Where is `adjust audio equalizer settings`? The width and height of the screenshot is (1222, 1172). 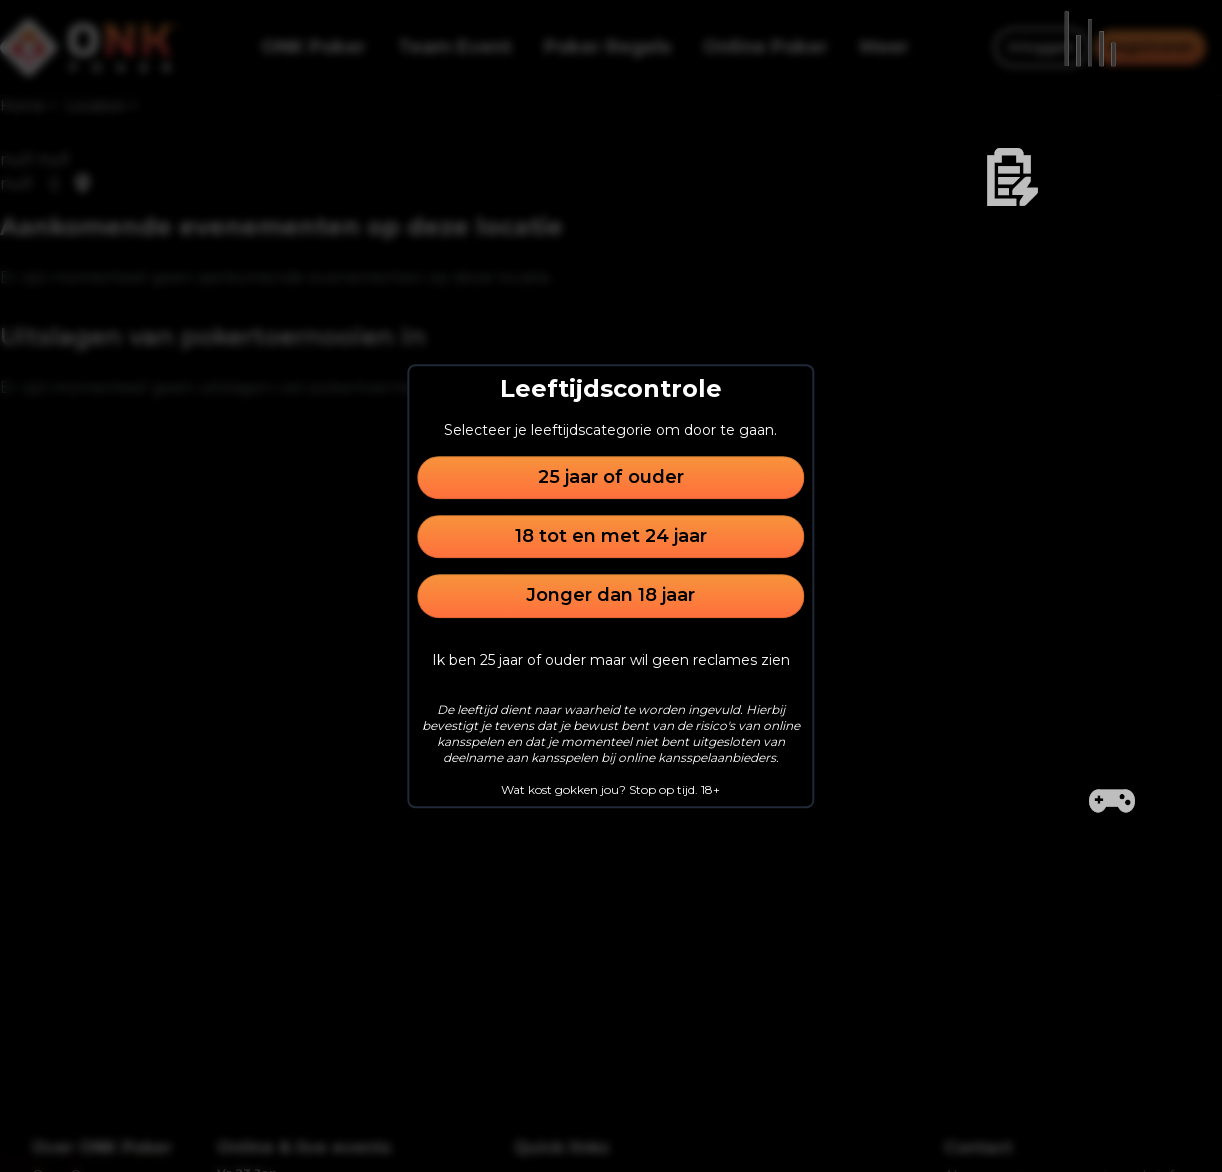
adjust audio equalizer settings is located at coordinates (1092, 39).